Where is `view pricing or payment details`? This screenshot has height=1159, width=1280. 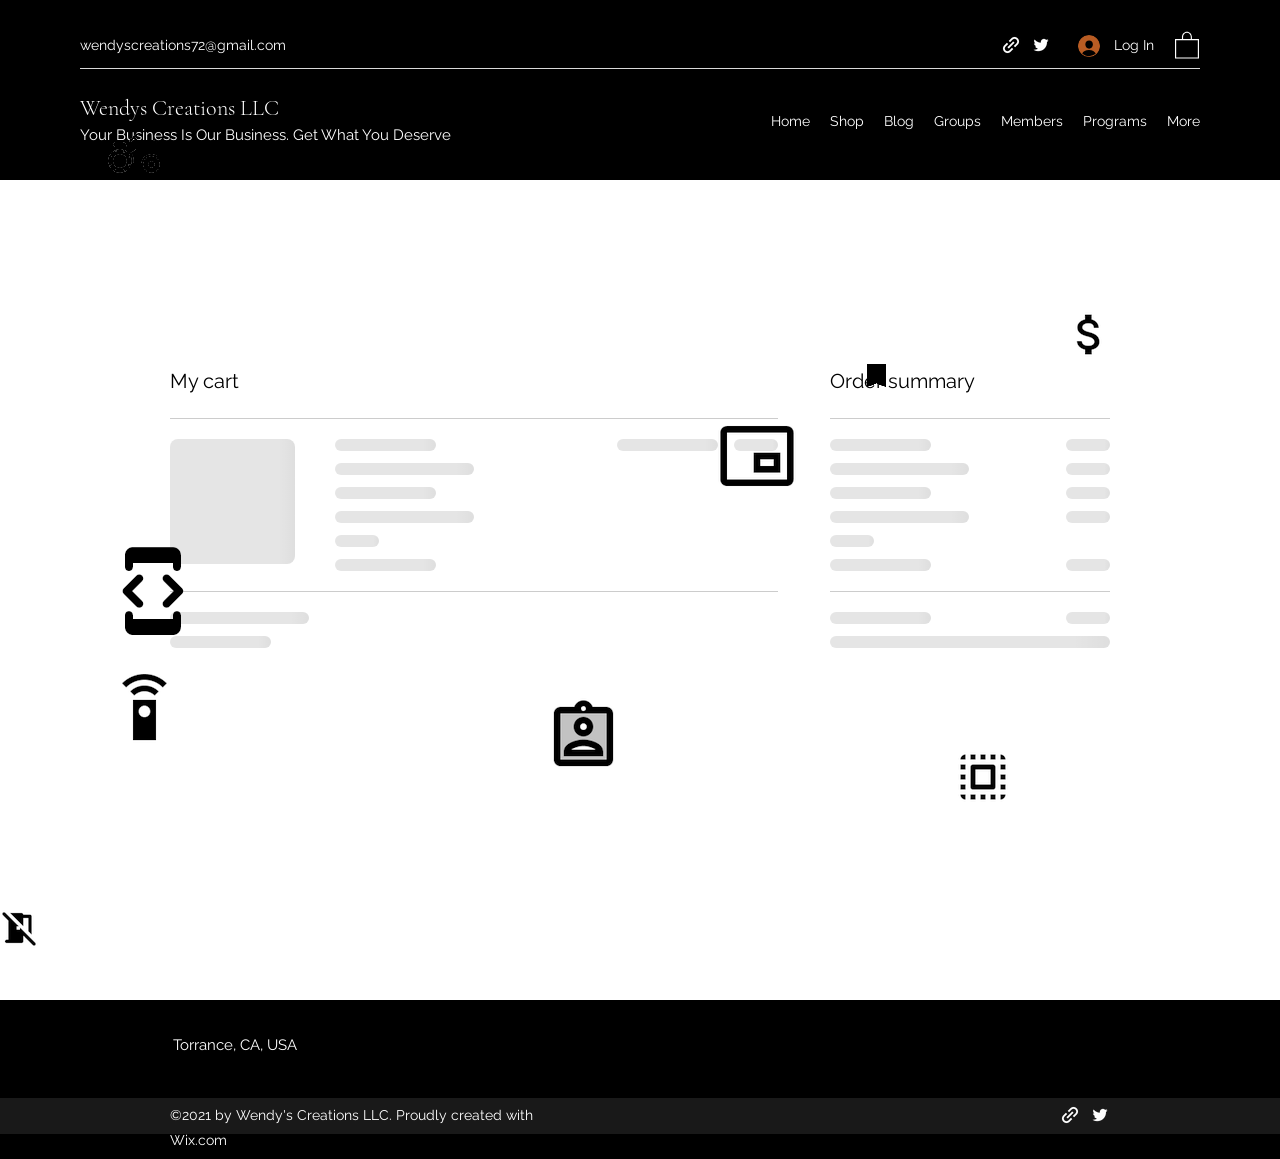 view pricing or payment details is located at coordinates (1089, 334).